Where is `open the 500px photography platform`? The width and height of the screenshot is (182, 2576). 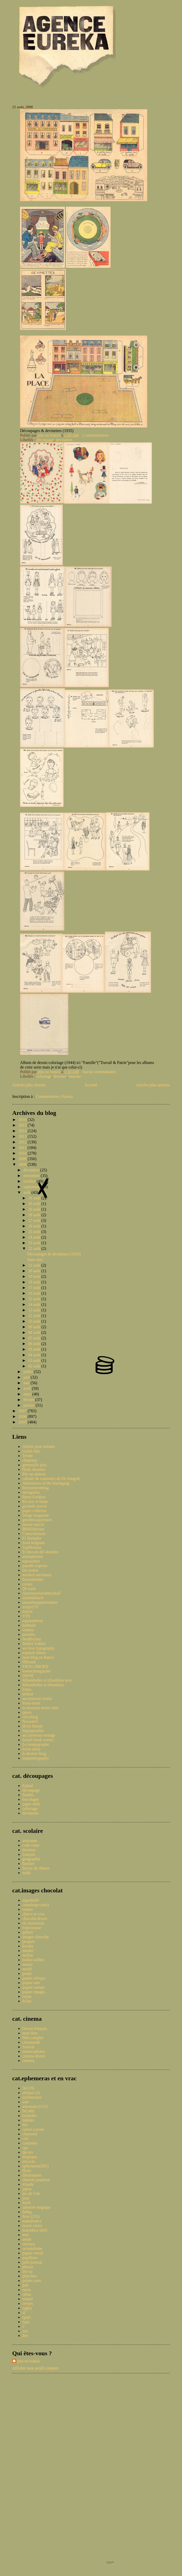
open the 500px photography platform is located at coordinates (110, 2563).